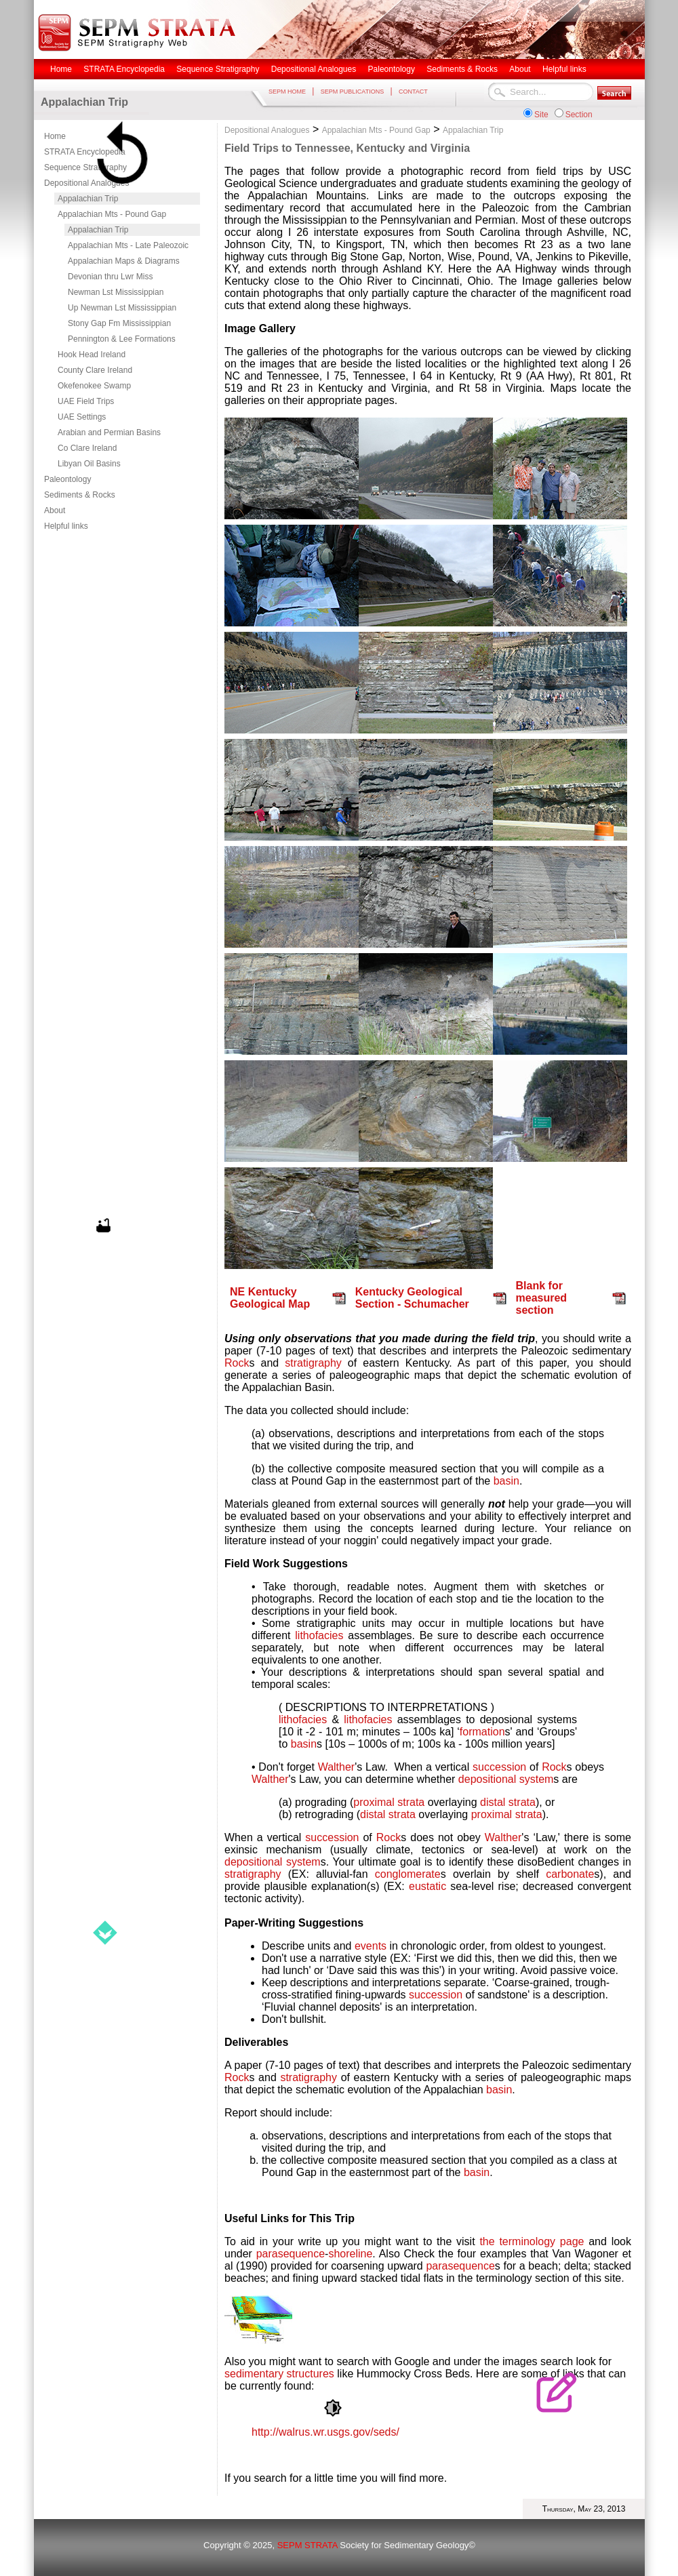 This screenshot has height=2576, width=678. What do you see at coordinates (122, 155) in the screenshot?
I see `replay or restart current media` at bounding box center [122, 155].